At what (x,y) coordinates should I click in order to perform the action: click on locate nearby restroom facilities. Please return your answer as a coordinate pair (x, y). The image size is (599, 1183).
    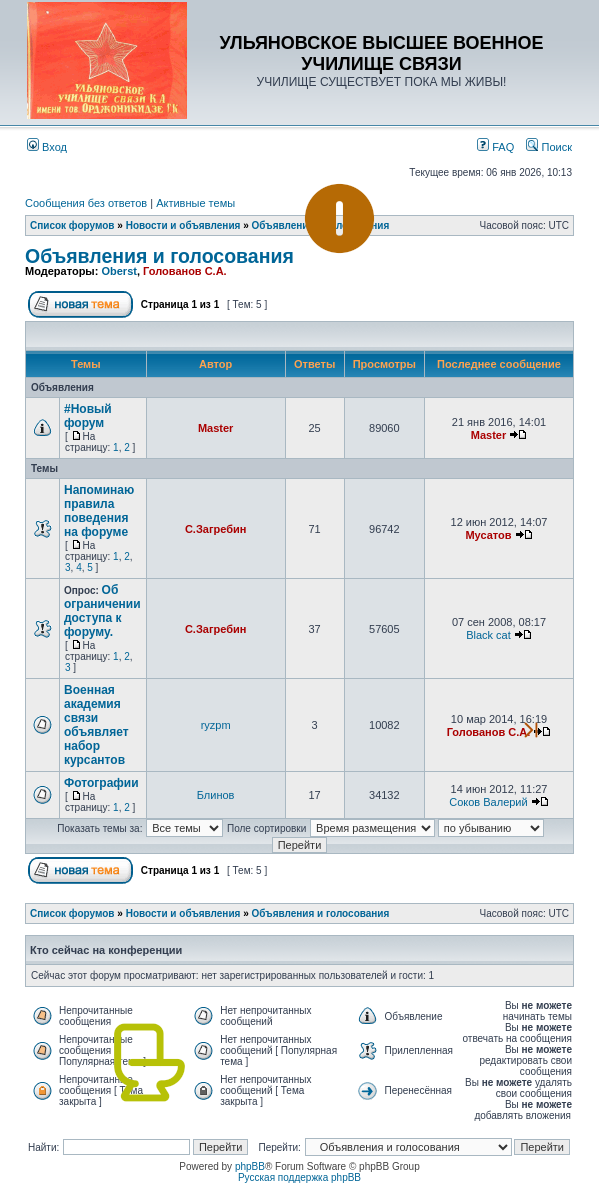
    Looking at the image, I should click on (149, 1062).